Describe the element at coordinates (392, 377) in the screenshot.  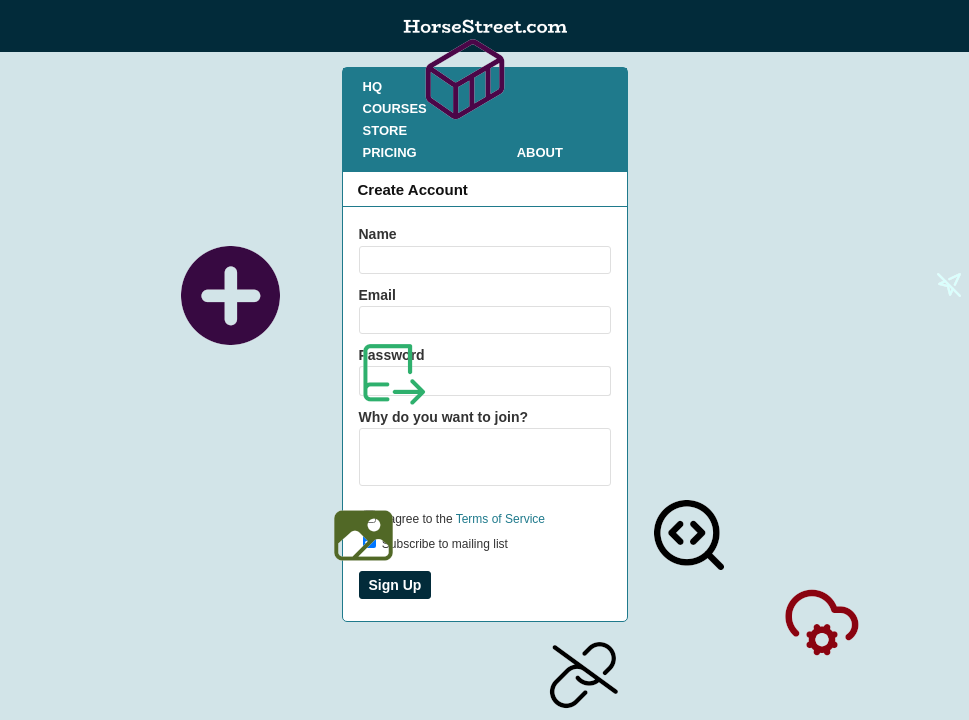
I see `pull changes from a remote repository` at that location.